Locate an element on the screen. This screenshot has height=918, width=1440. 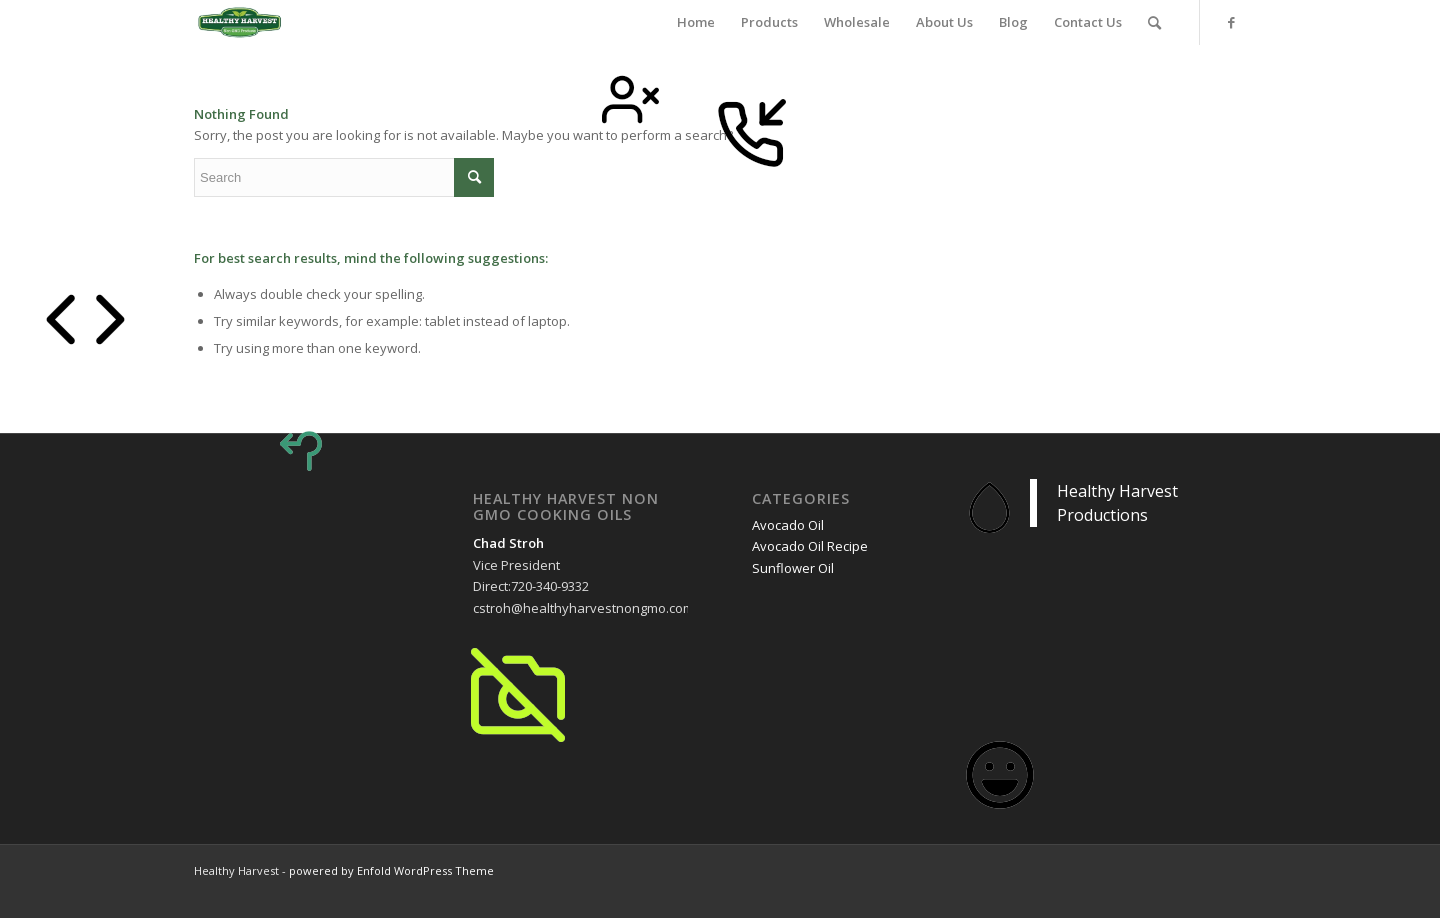
view or edit source code is located at coordinates (85, 319).